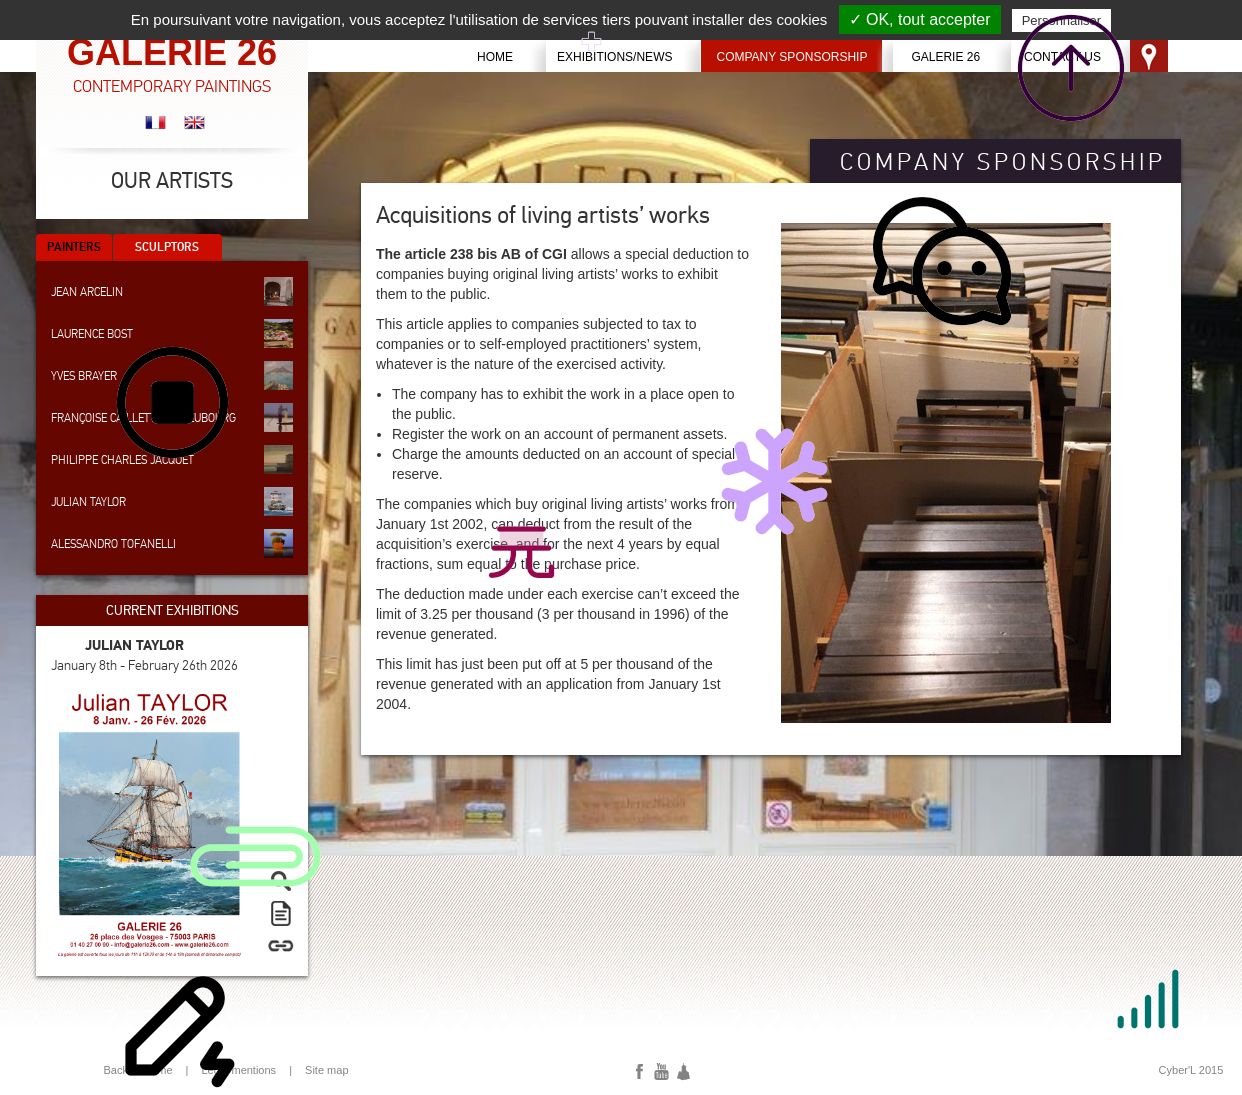 Image resolution: width=1242 pixels, height=1095 pixels. Describe the element at coordinates (1071, 68) in the screenshot. I see `upload a file or content` at that location.